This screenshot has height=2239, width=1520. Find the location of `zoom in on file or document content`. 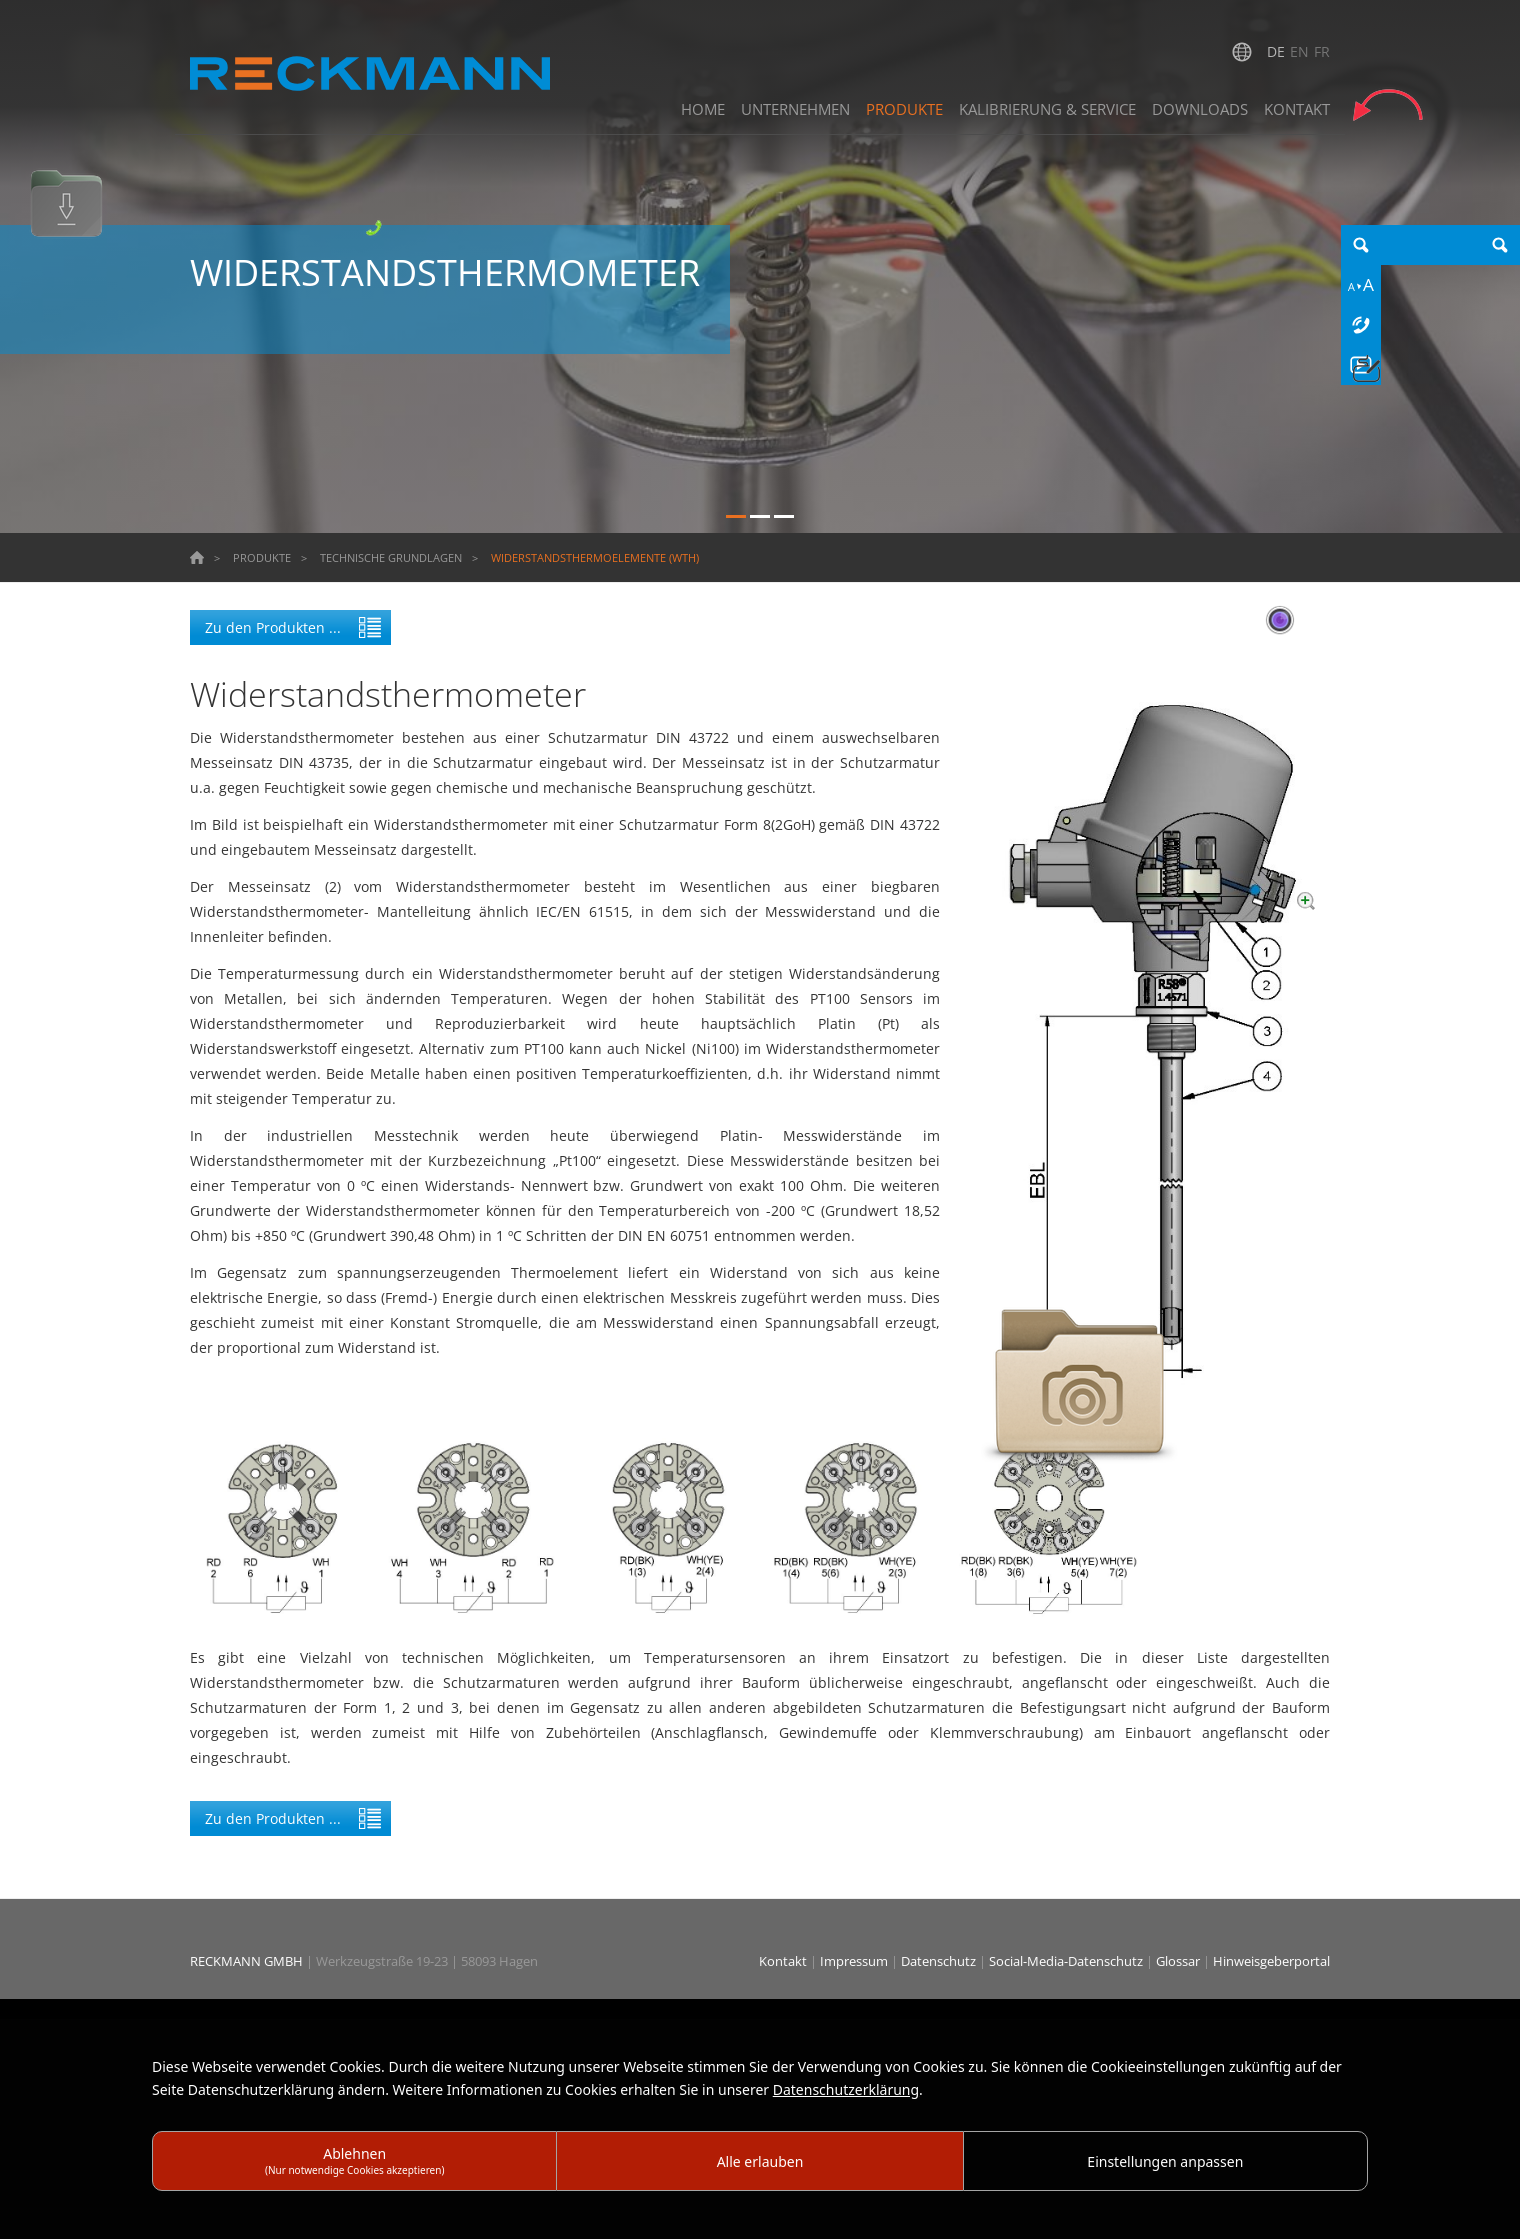

zoom in on file or document content is located at coordinates (1306, 901).